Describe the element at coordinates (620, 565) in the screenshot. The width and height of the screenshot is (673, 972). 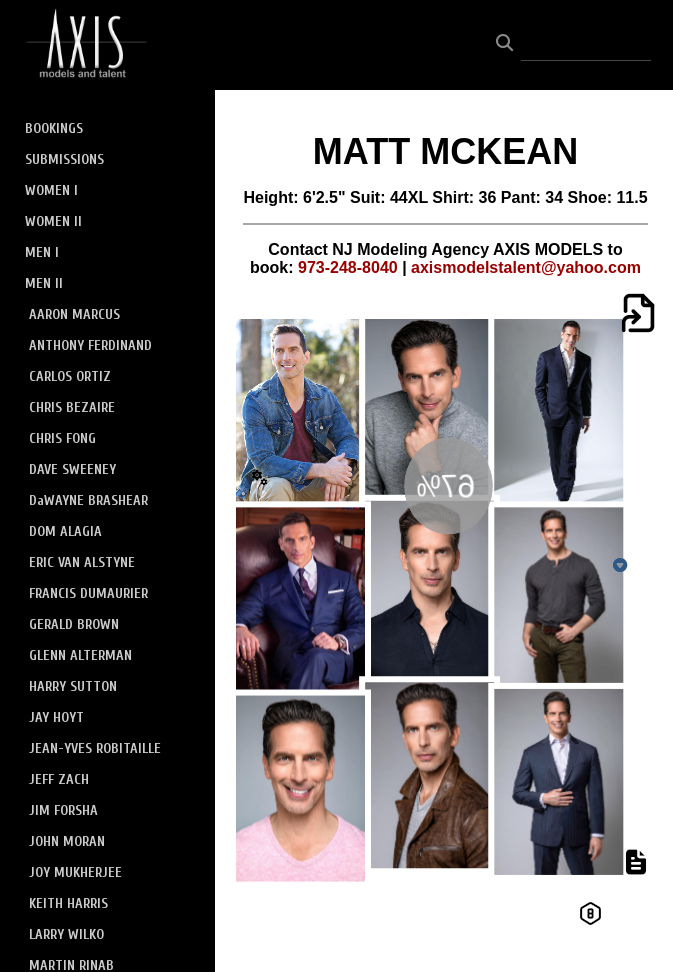
I see `expand dropdown menu` at that location.